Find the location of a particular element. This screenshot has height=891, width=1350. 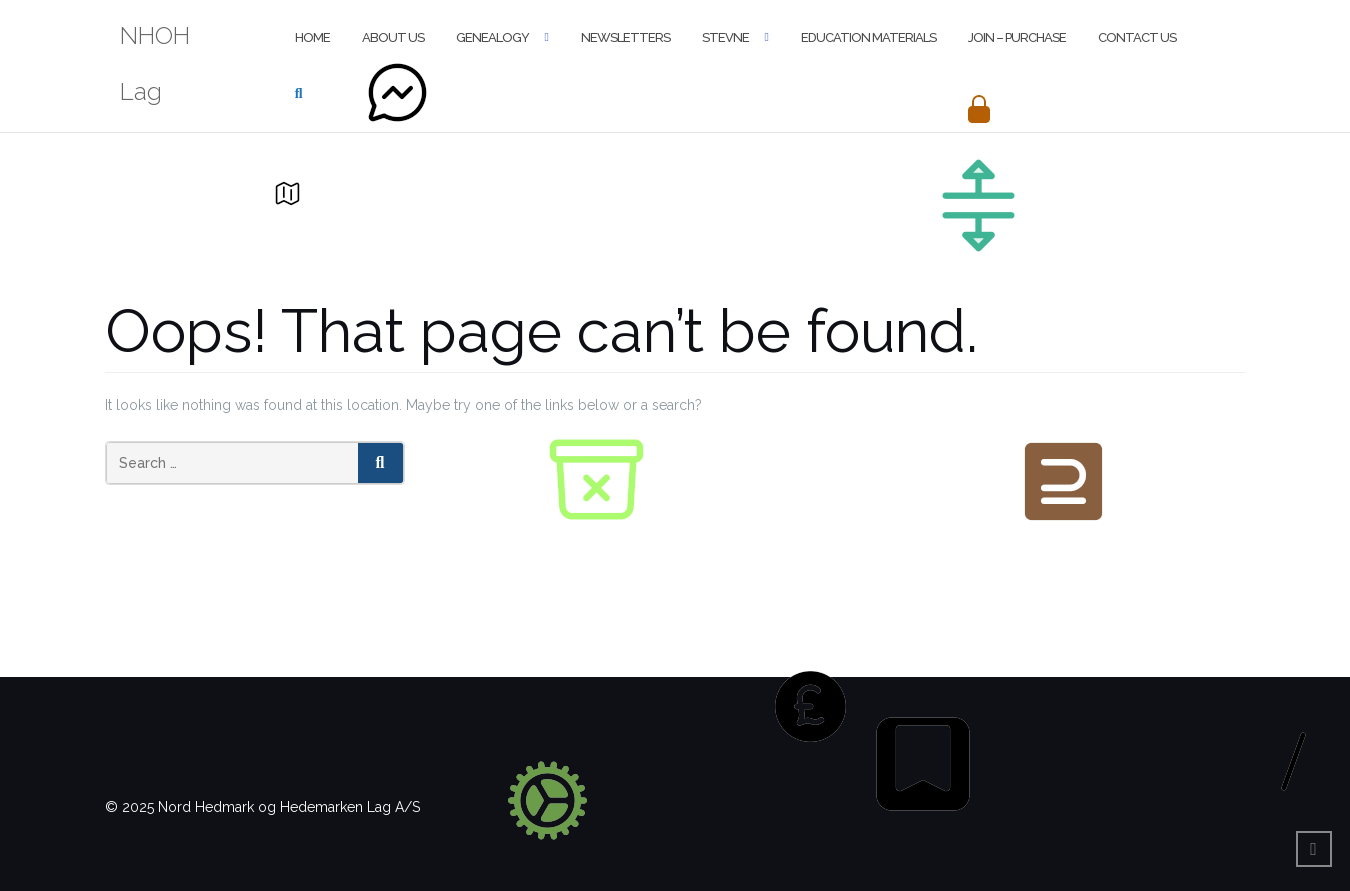

remove item from archive is located at coordinates (596, 479).